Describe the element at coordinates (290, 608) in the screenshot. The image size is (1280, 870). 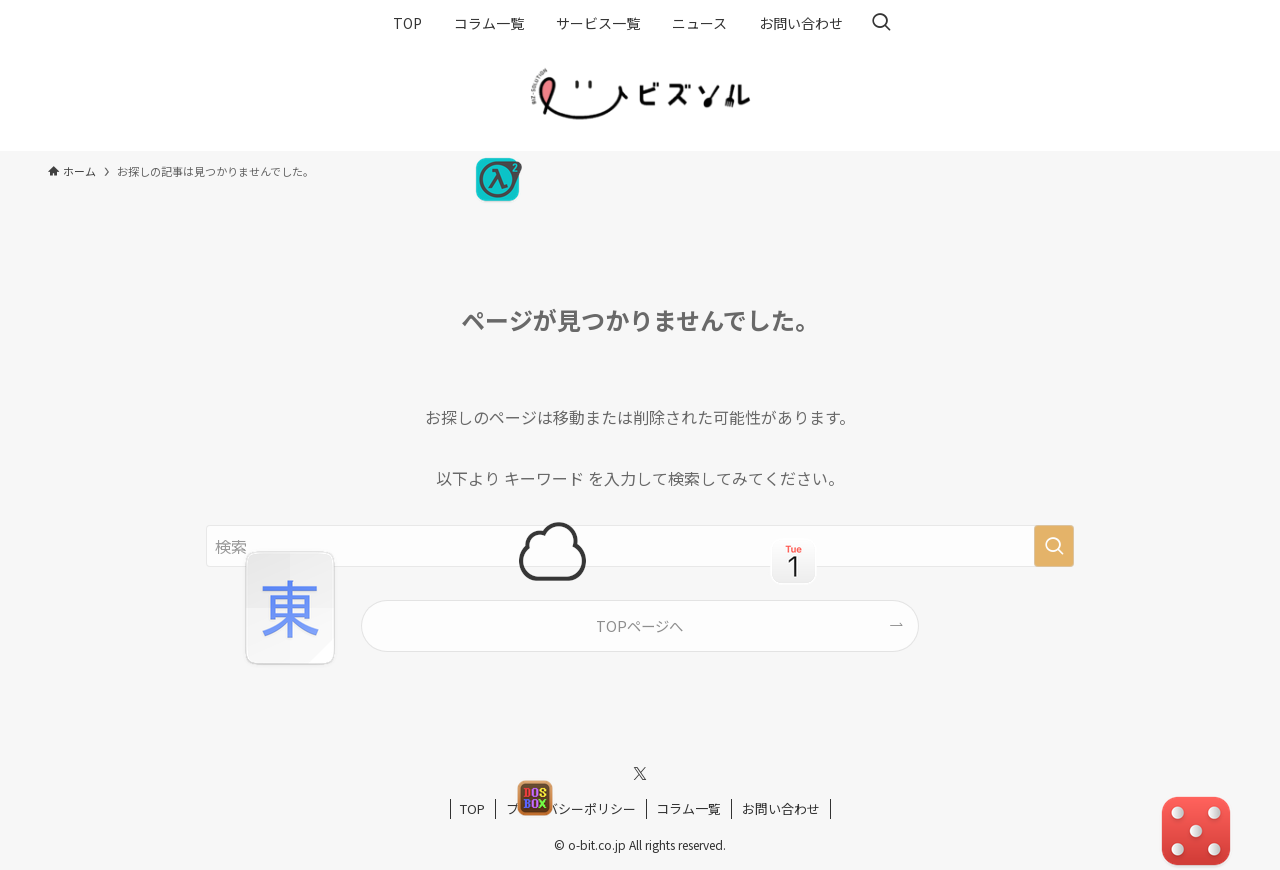
I see `launch the GNOME Mahjongg game` at that location.